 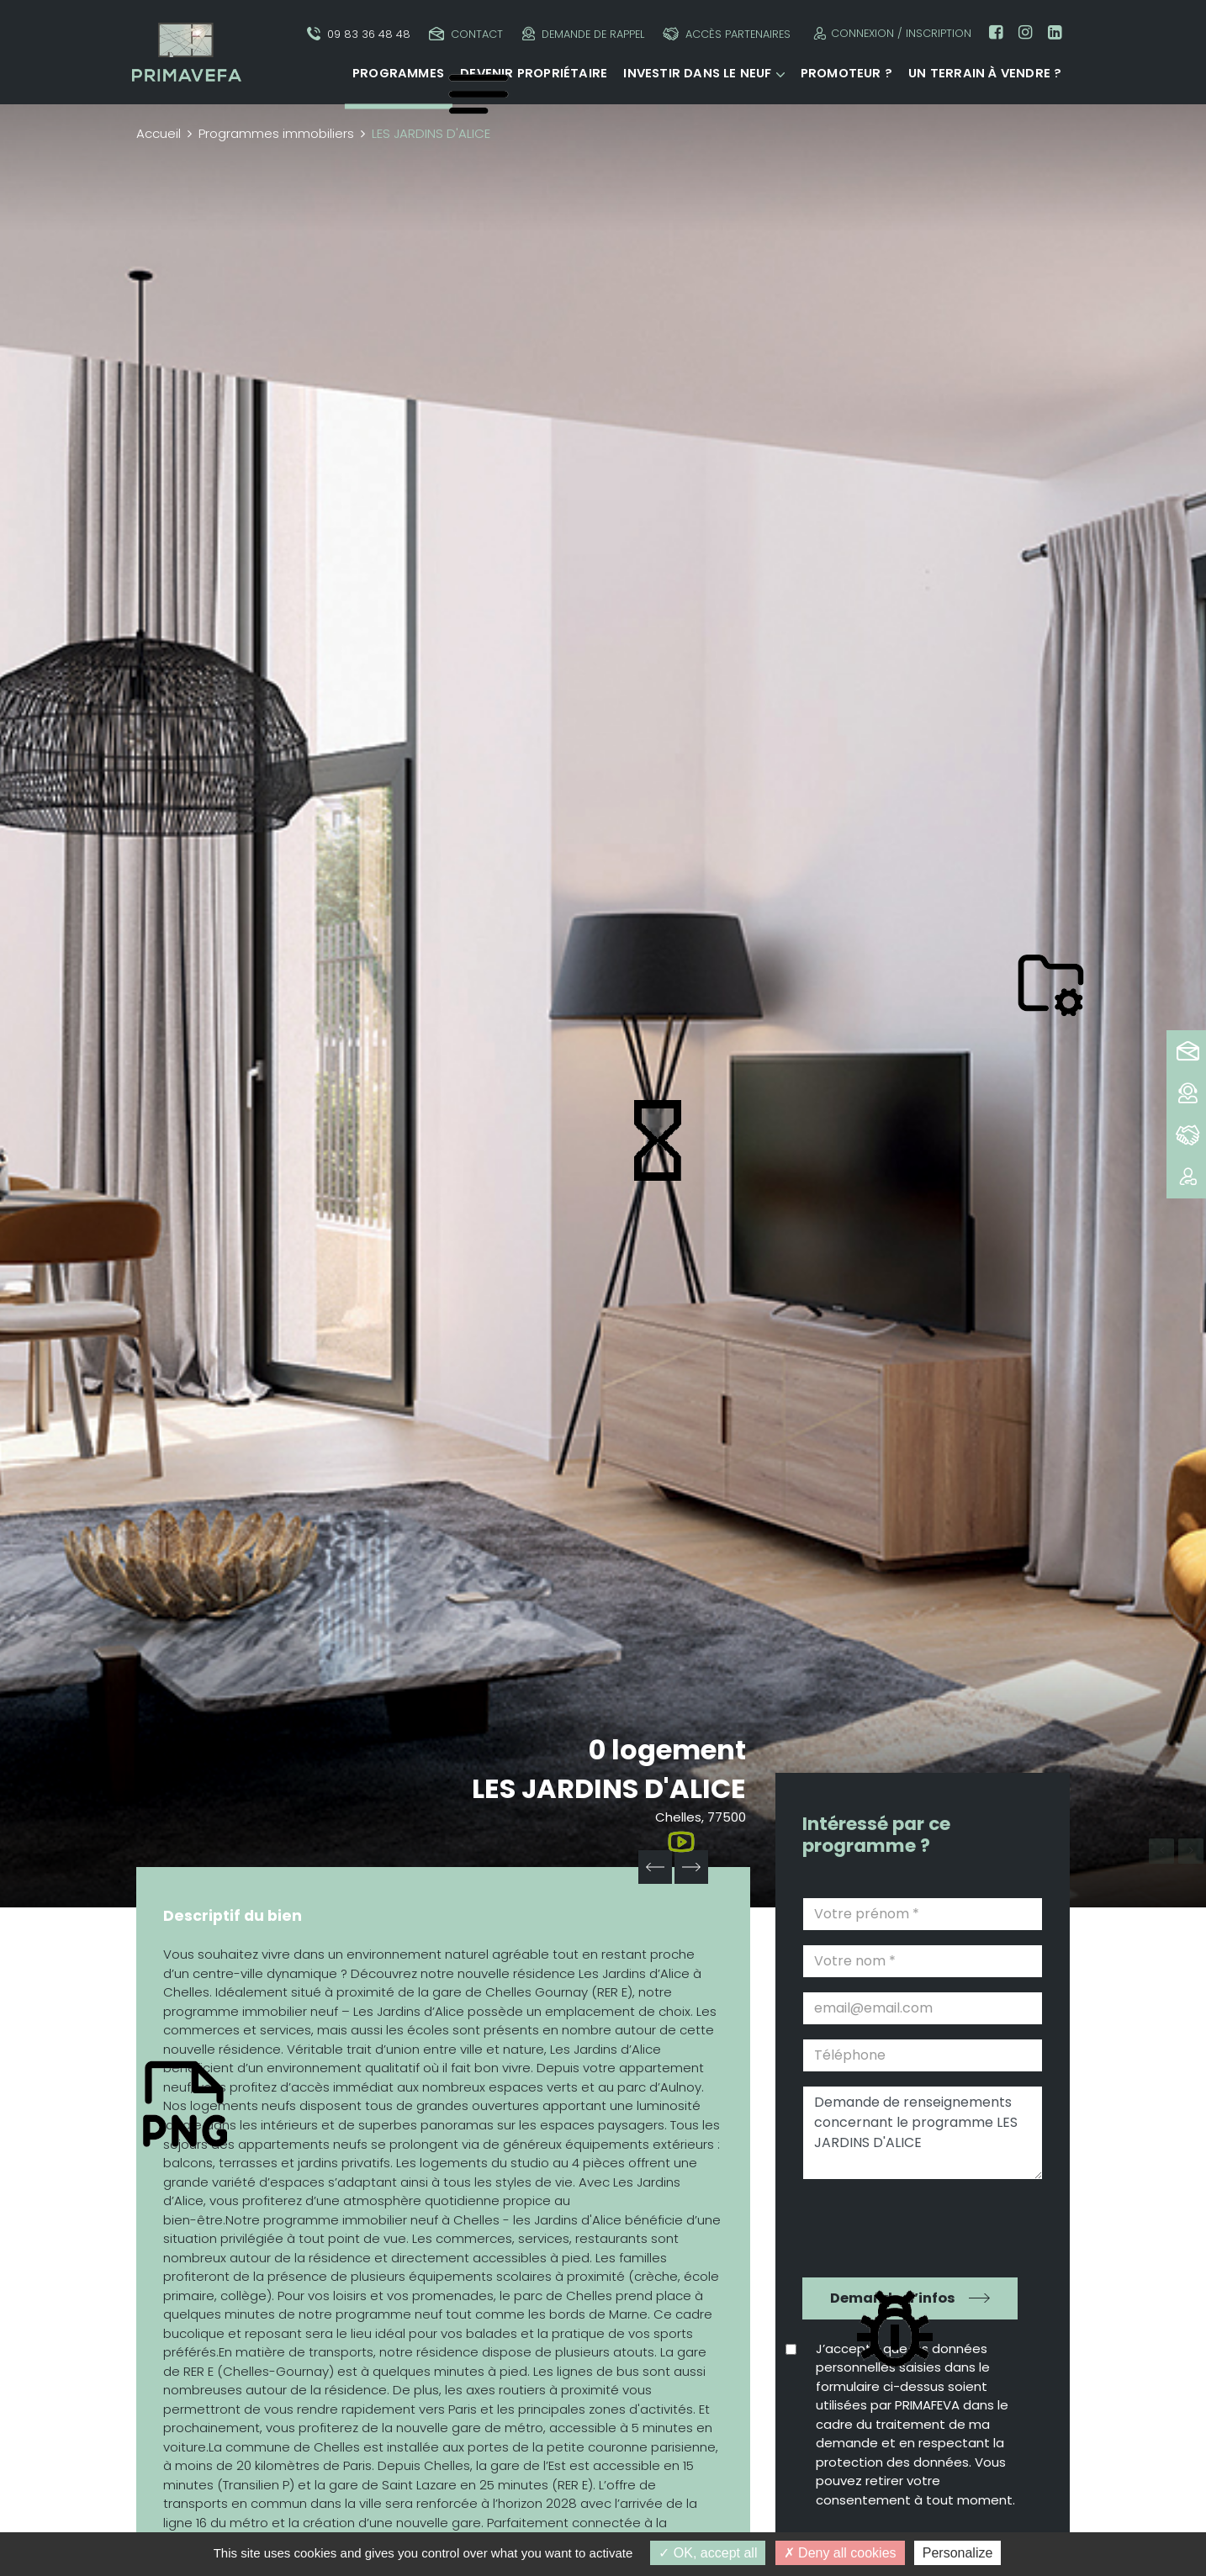 What do you see at coordinates (681, 1842) in the screenshot?
I see `open YouTube app` at bounding box center [681, 1842].